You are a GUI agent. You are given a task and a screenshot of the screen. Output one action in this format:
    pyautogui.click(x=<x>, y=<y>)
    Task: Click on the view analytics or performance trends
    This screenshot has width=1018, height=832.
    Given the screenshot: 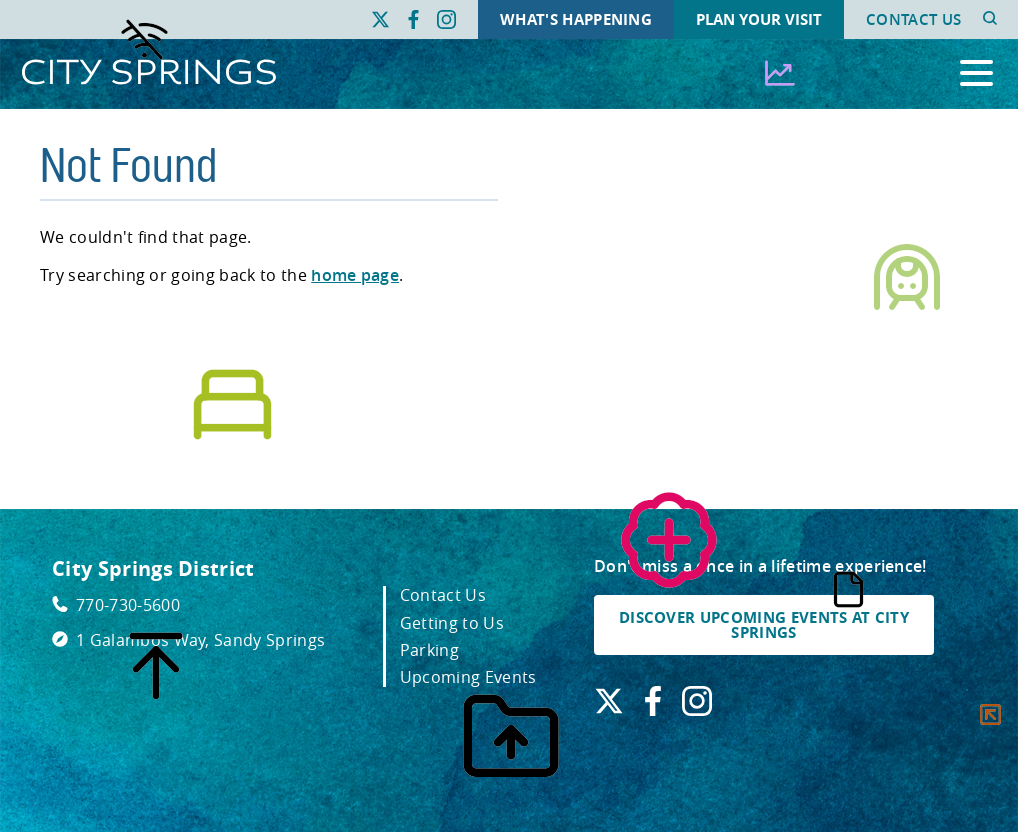 What is the action you would take?
    pyautogui.click(x=780, y=73)
    